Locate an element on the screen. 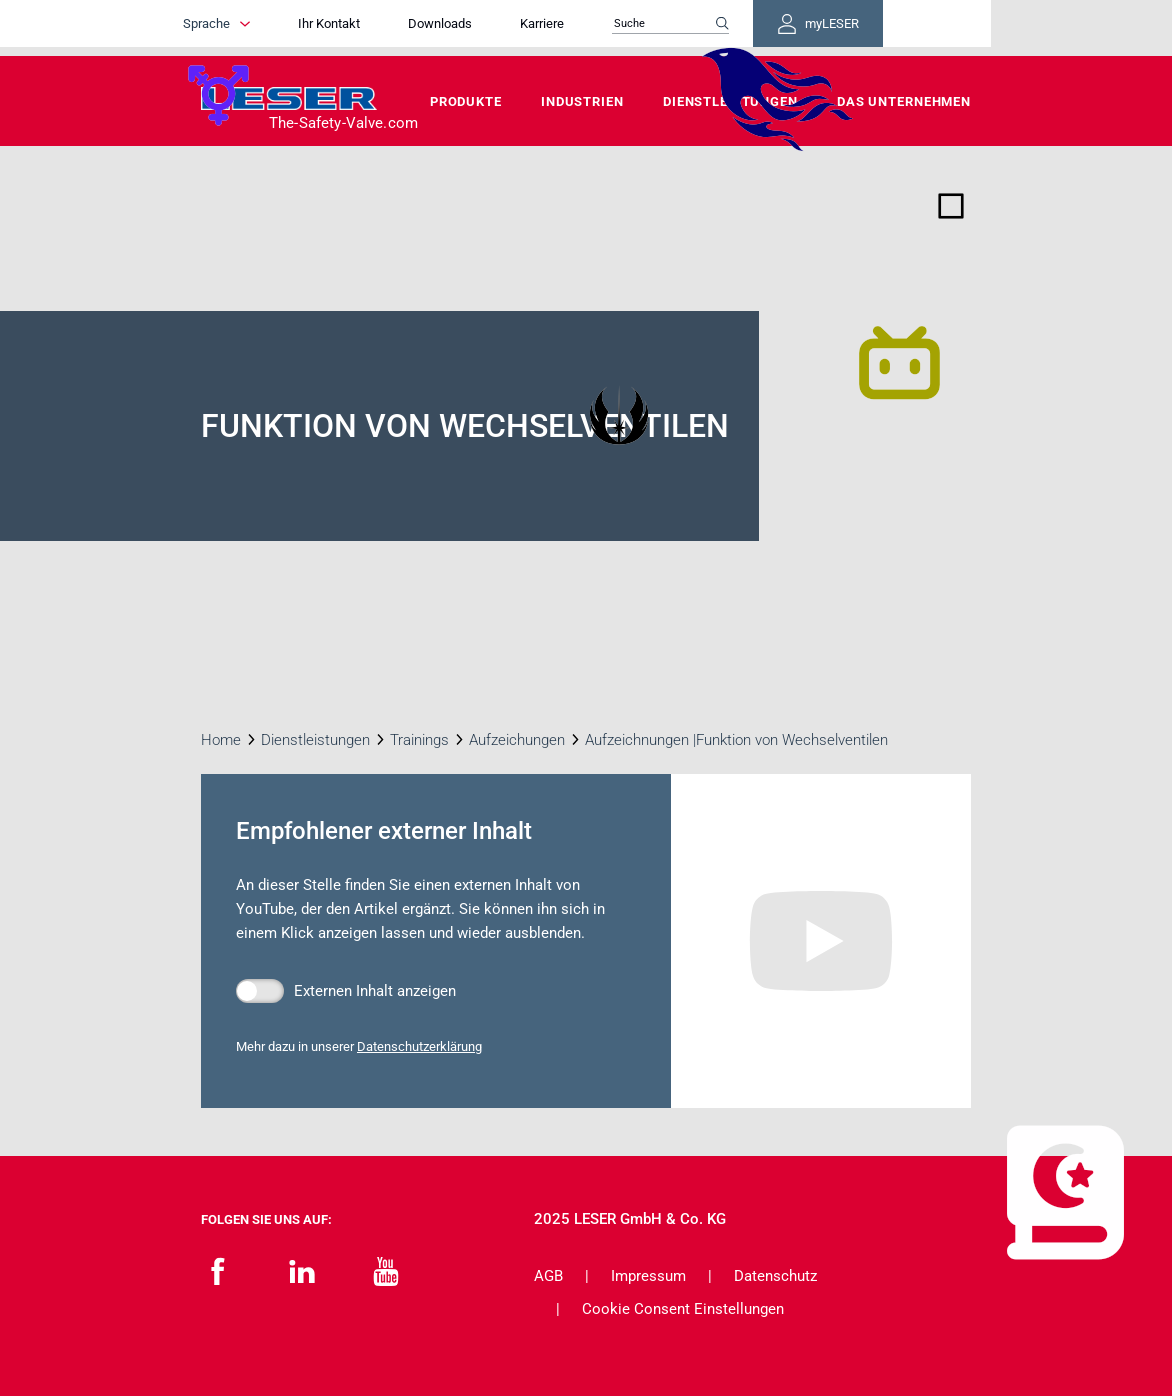  access quran or islamic religious texts is located at coordinates (1065, 1192).